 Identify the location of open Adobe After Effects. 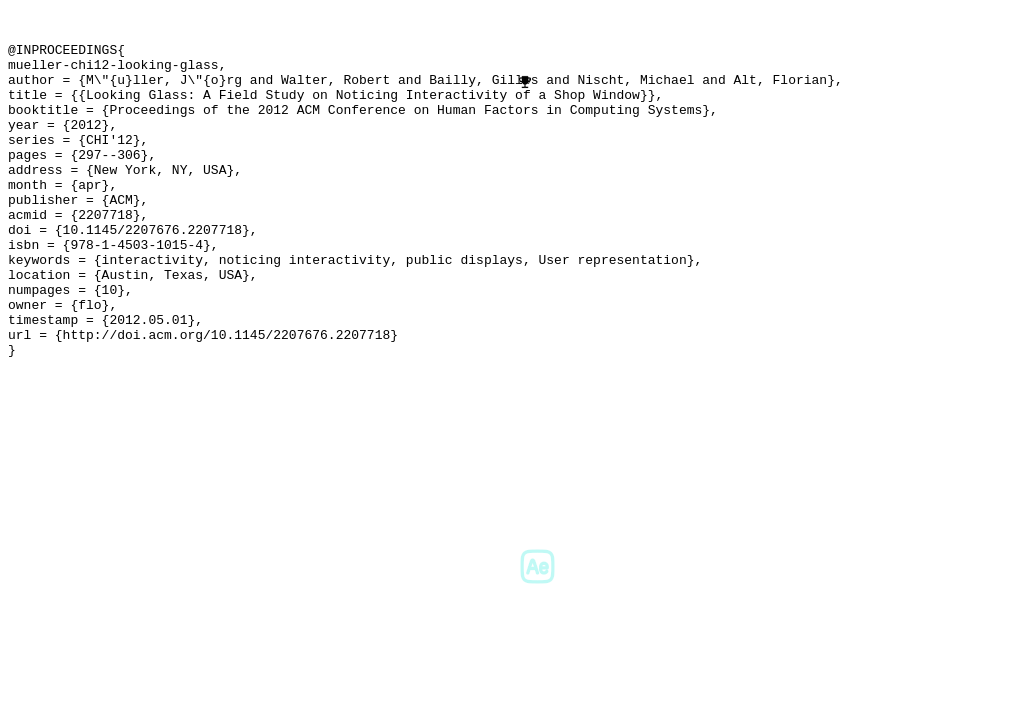
(537, 566).